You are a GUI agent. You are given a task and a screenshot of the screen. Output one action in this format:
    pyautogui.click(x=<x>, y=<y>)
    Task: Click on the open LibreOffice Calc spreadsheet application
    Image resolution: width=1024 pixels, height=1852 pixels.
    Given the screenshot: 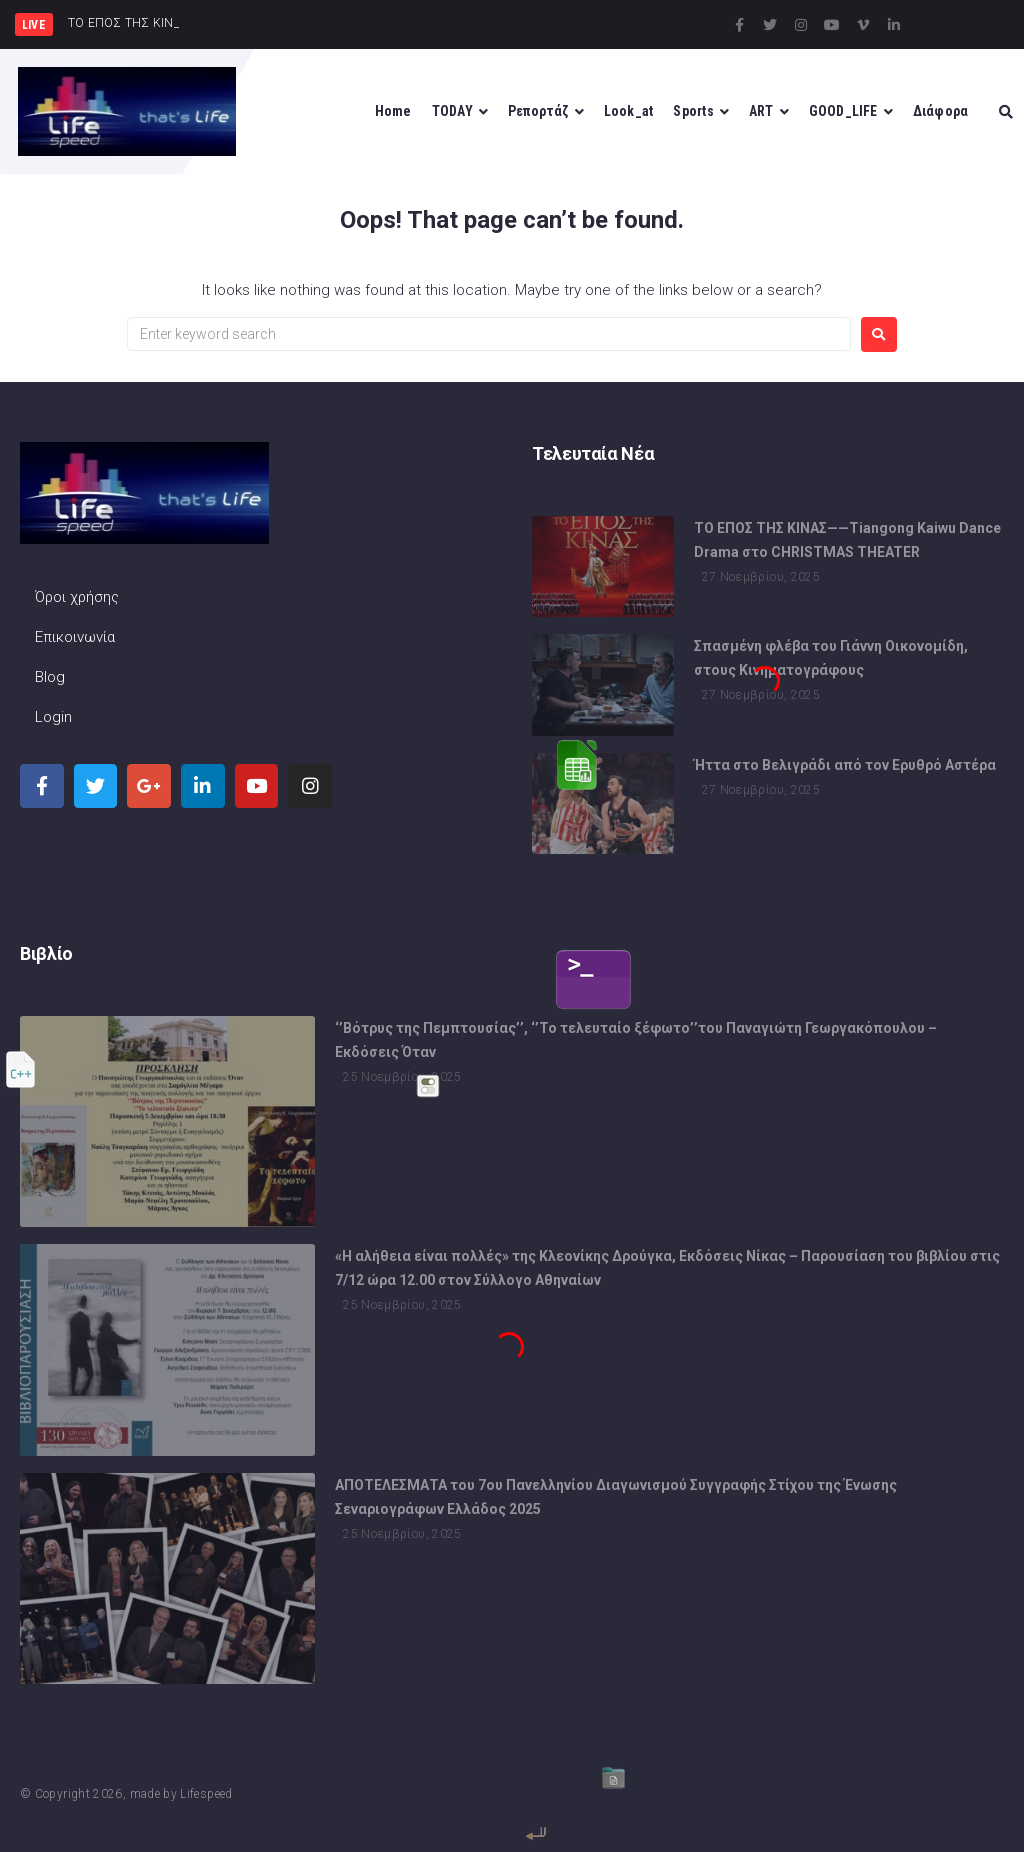 What is the action you would take?
    pyautogui.click(x=577, y=765)
    